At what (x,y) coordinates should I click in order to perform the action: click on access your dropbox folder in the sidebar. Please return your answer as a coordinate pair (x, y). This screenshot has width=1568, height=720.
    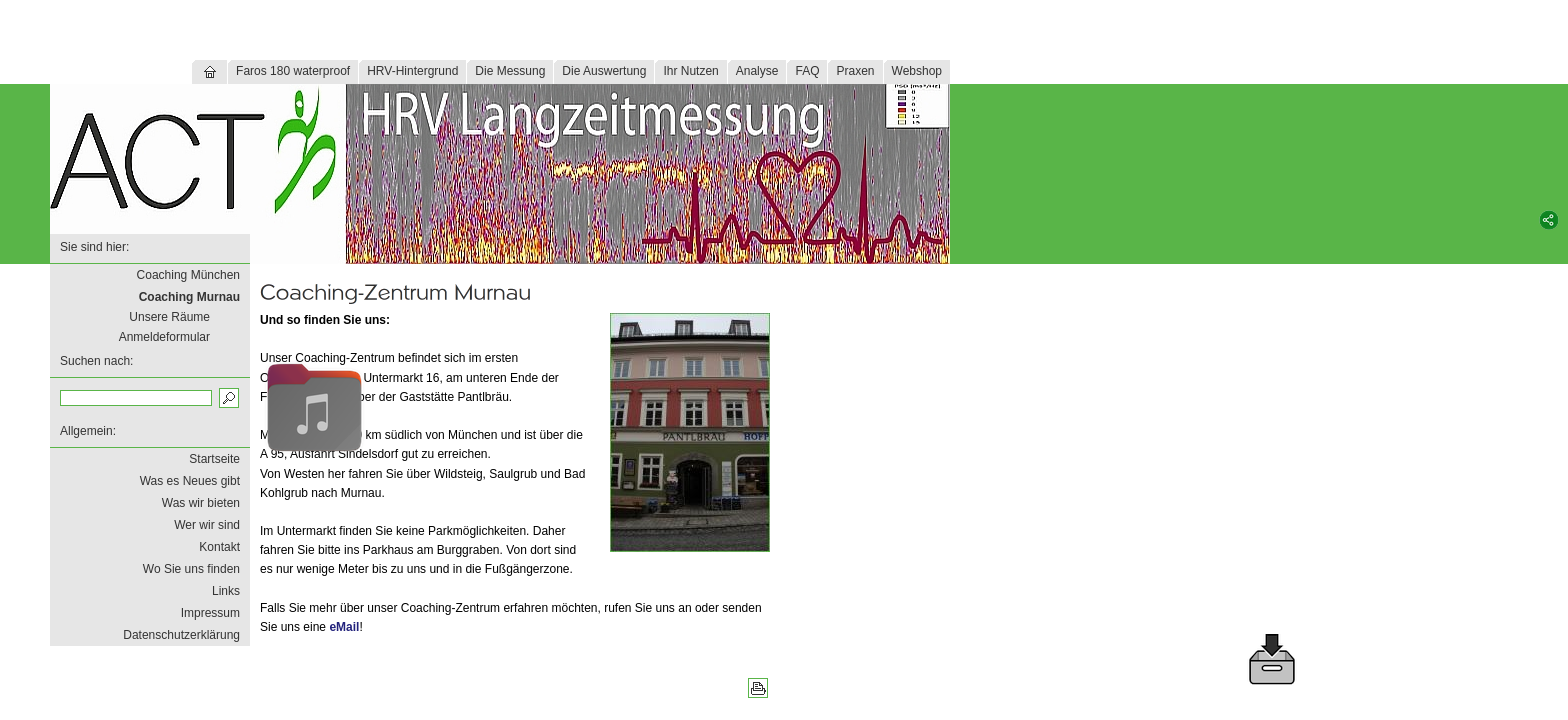
    Looking at the image, I should click on (1272, 660).